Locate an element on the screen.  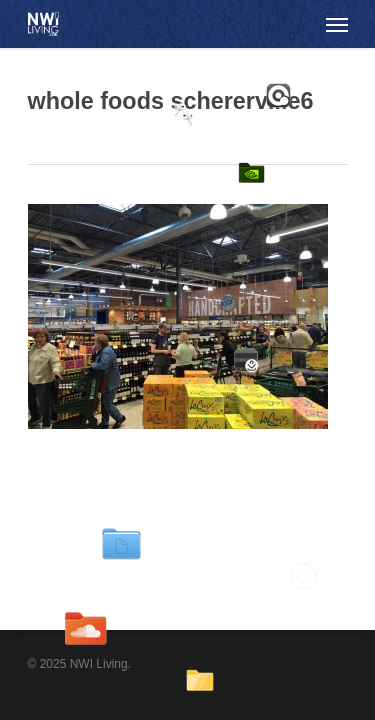
open nvidia files folder is located at coordinates (251, 173).